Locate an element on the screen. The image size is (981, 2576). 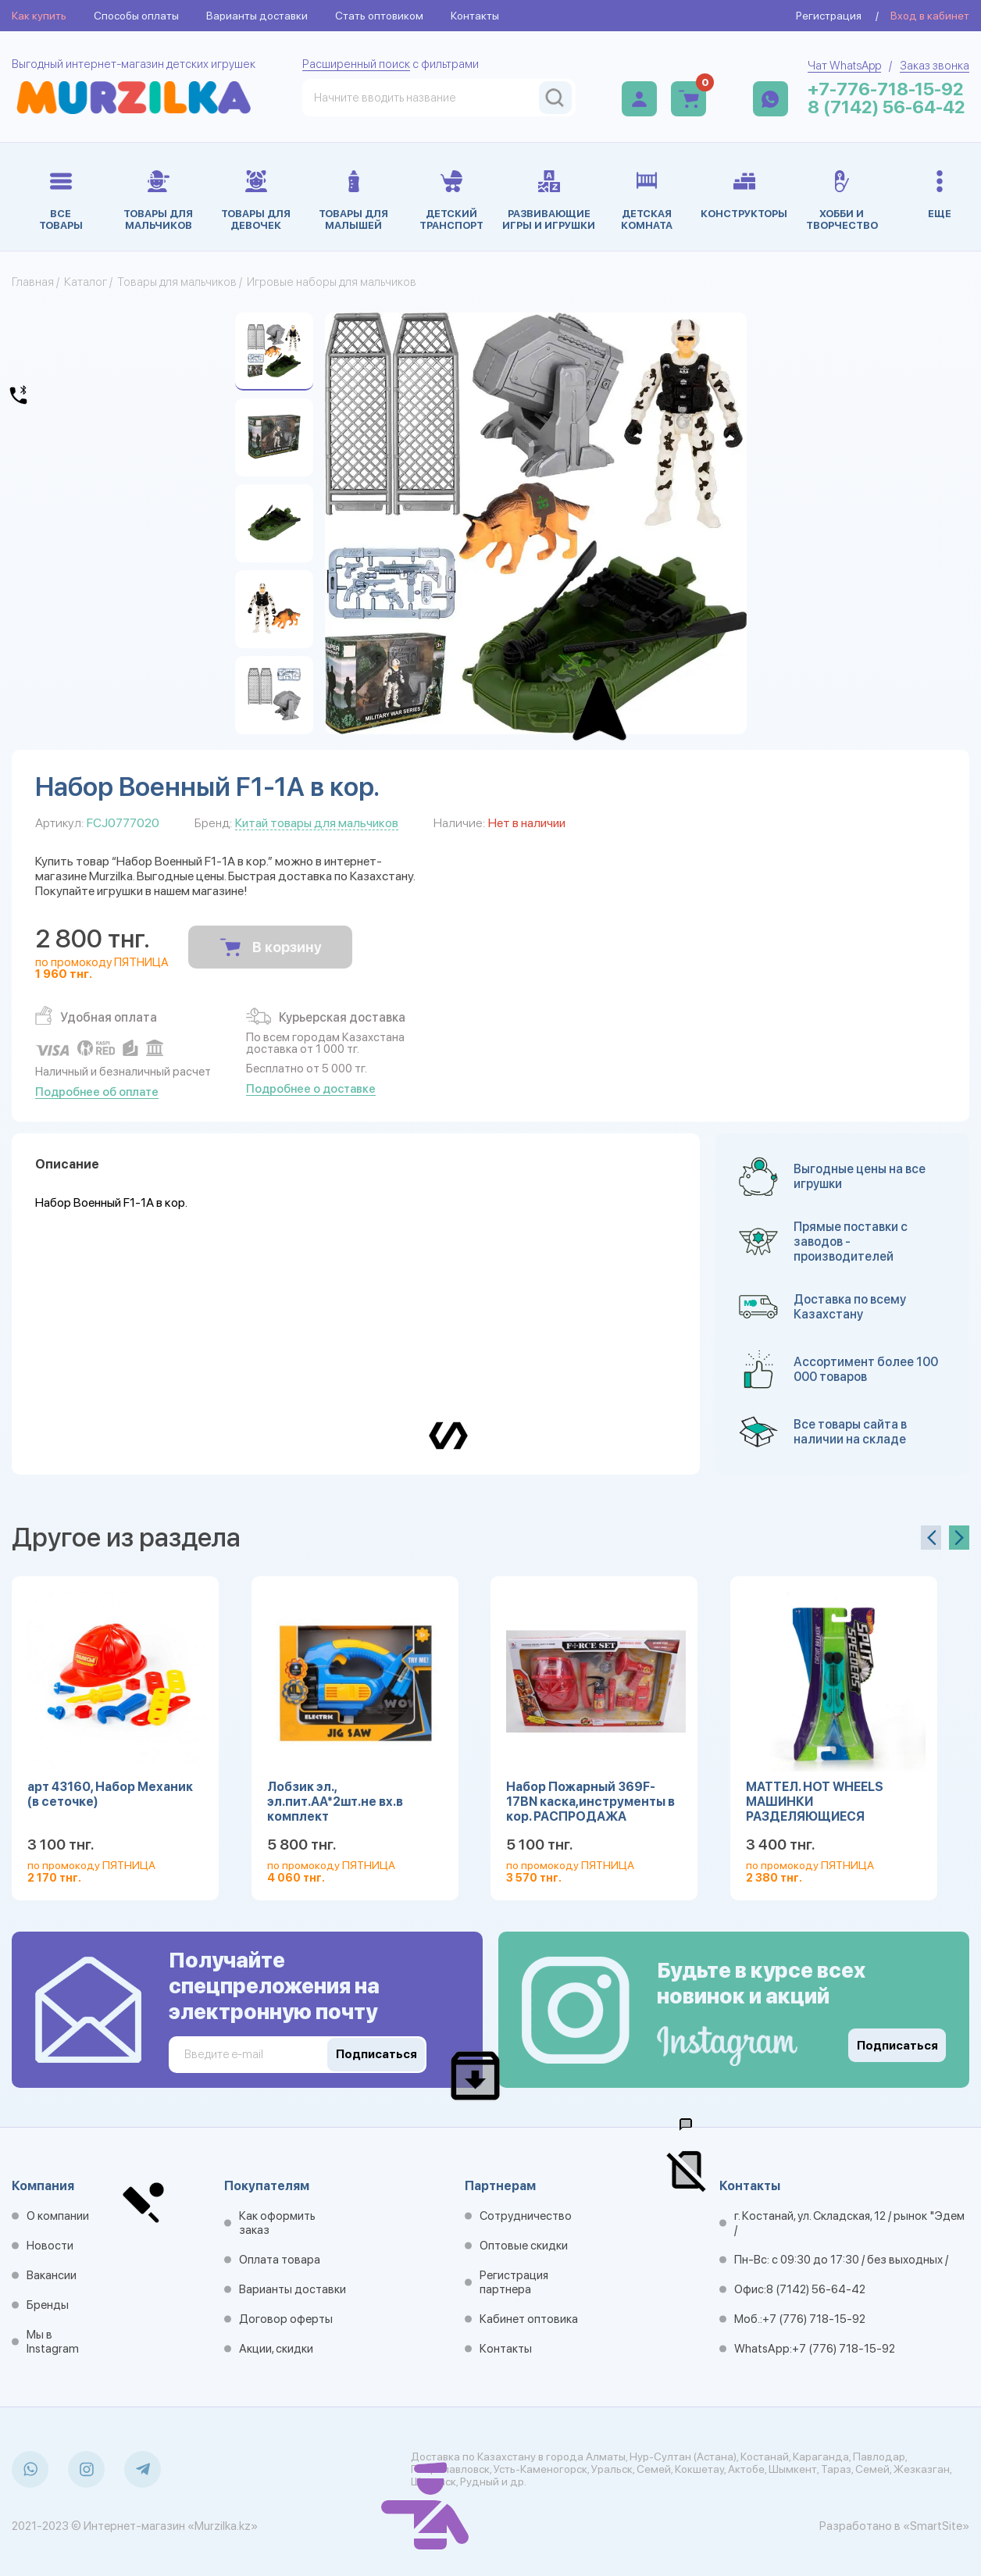
phone call connected via bluetooth speaker is located at coordinates (18, 395).